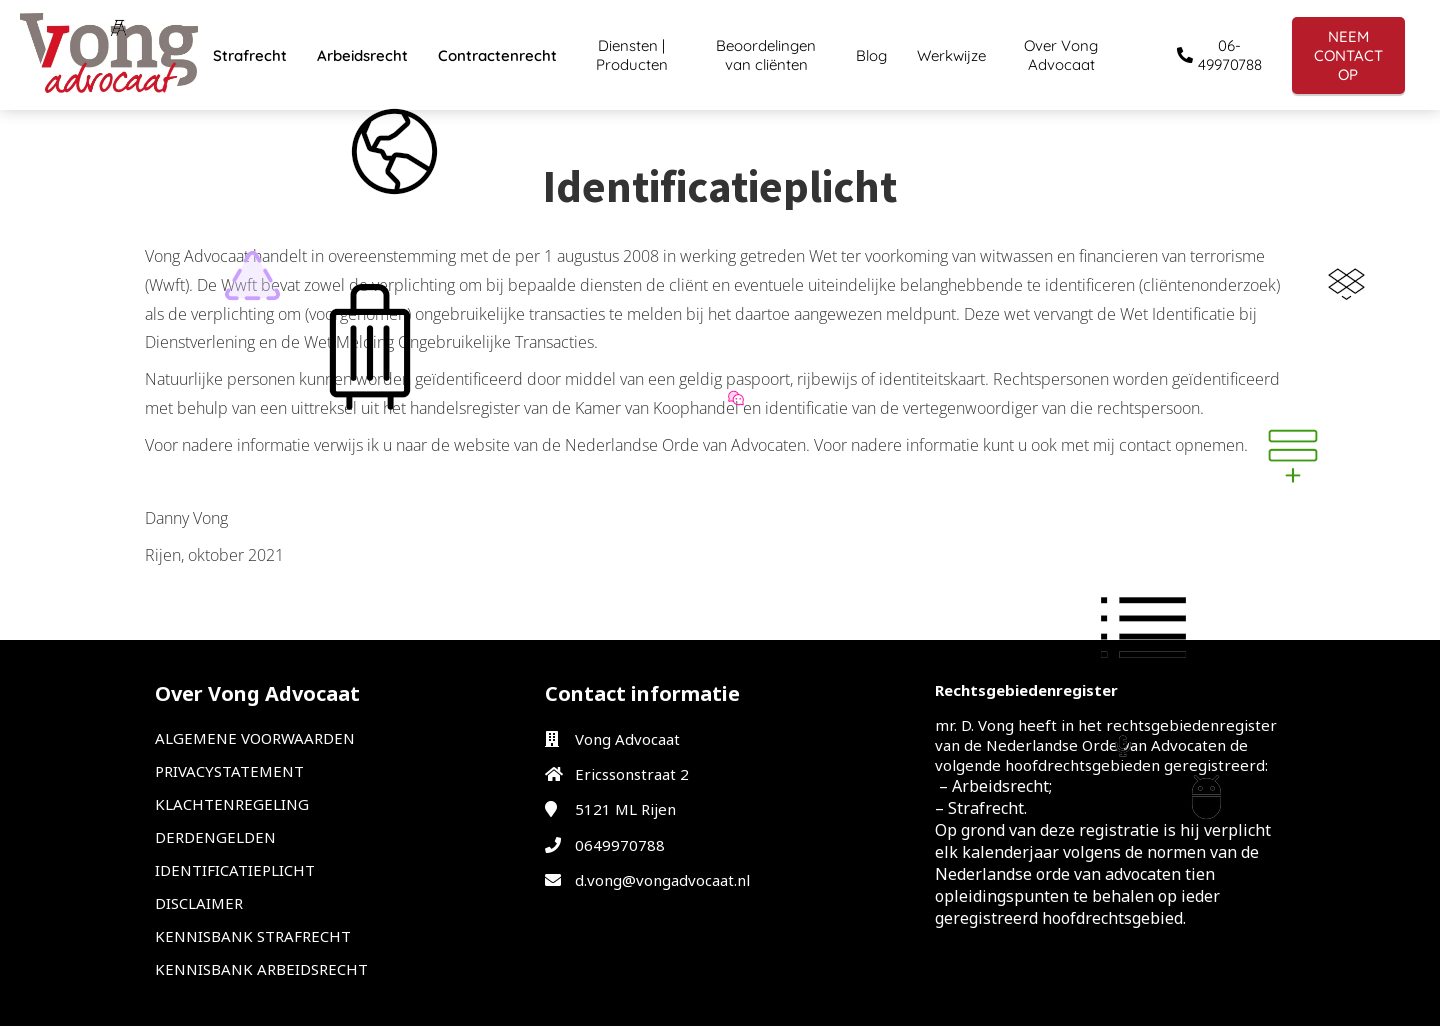  I want to click on add a new row at the bottom, so click(1293, 452).